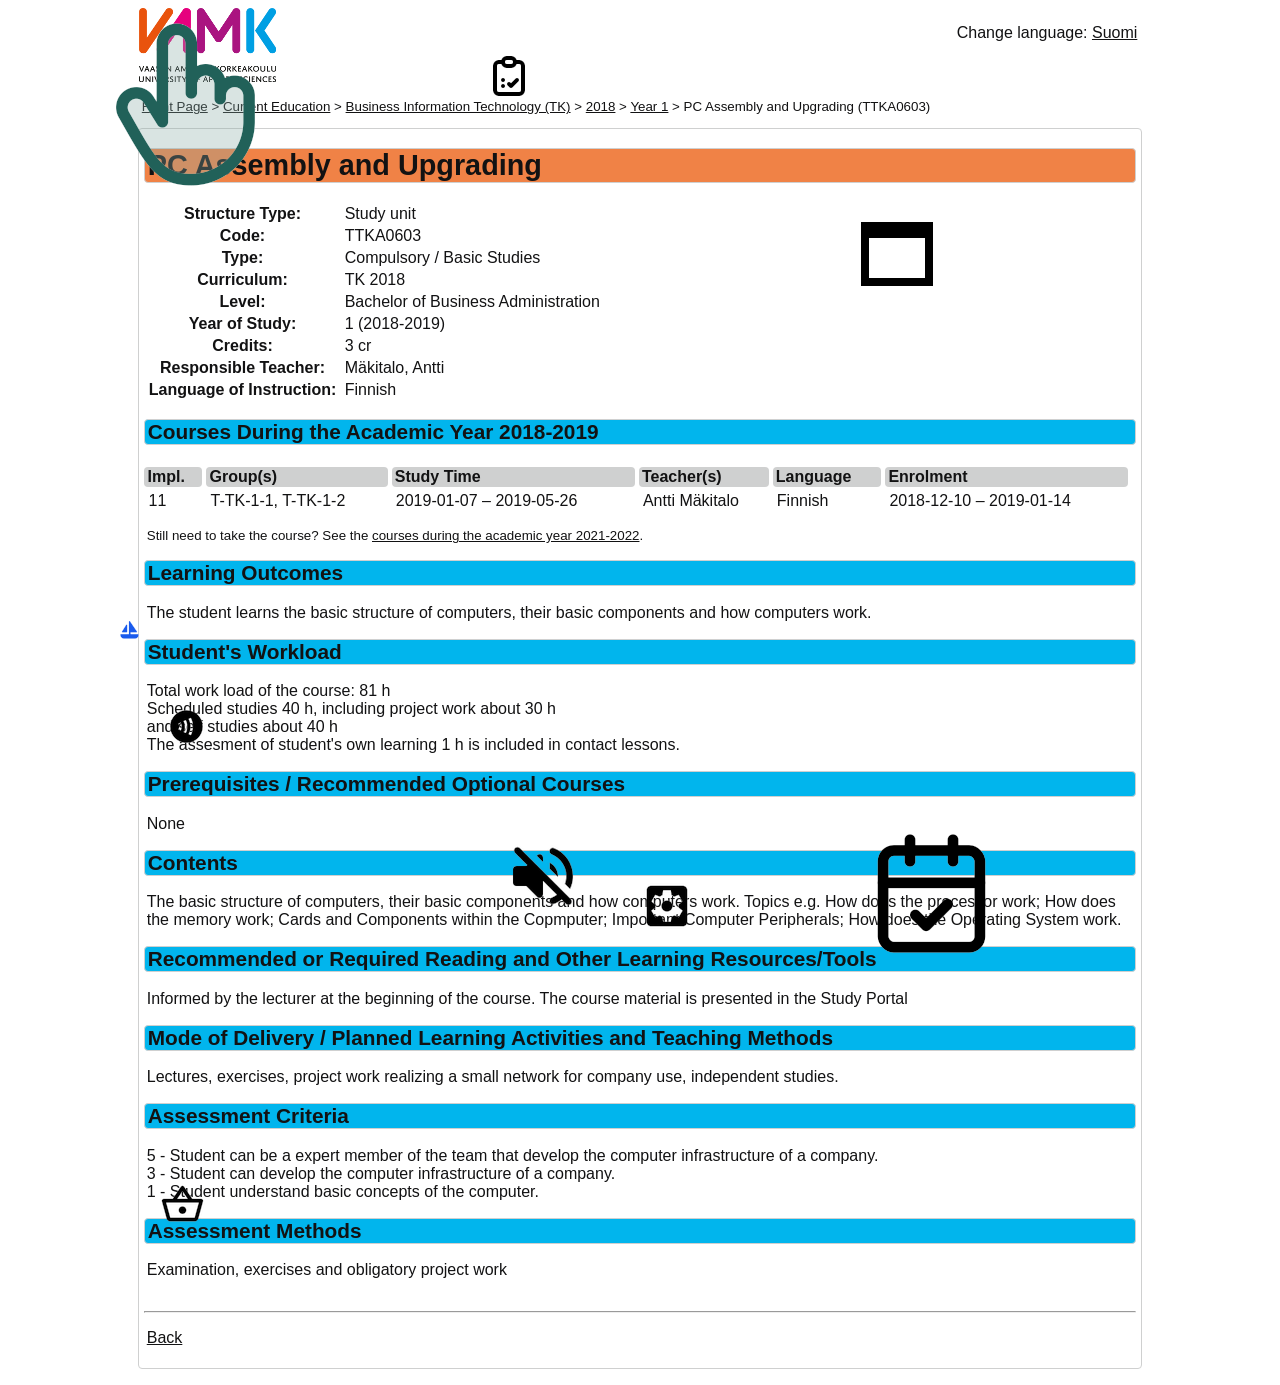  What do you see at coordinates (129, 629) in the screenshot?
I see `navigate to sailing or boating features` at bounding box center [129, 629].